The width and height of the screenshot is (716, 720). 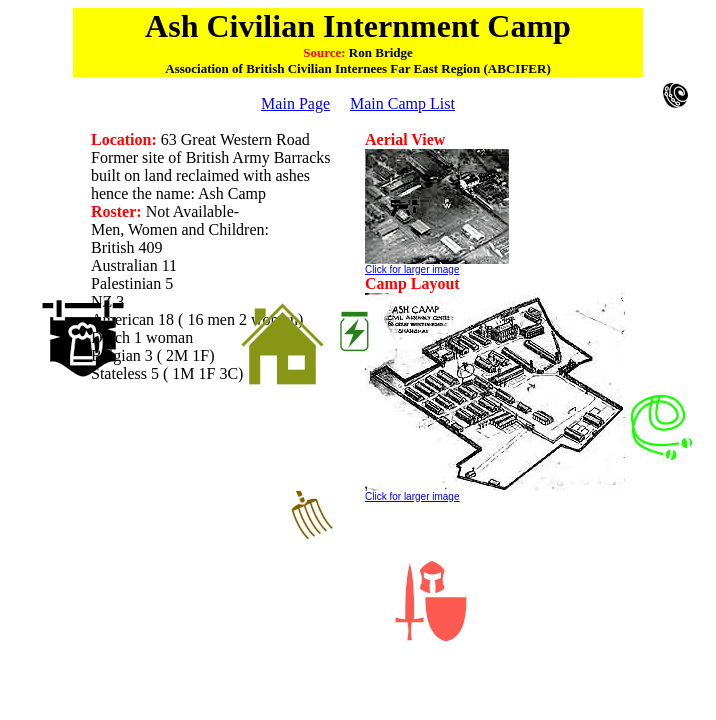 I want to click on locate nearby taverns or pubs, so click(x=83, y=338).